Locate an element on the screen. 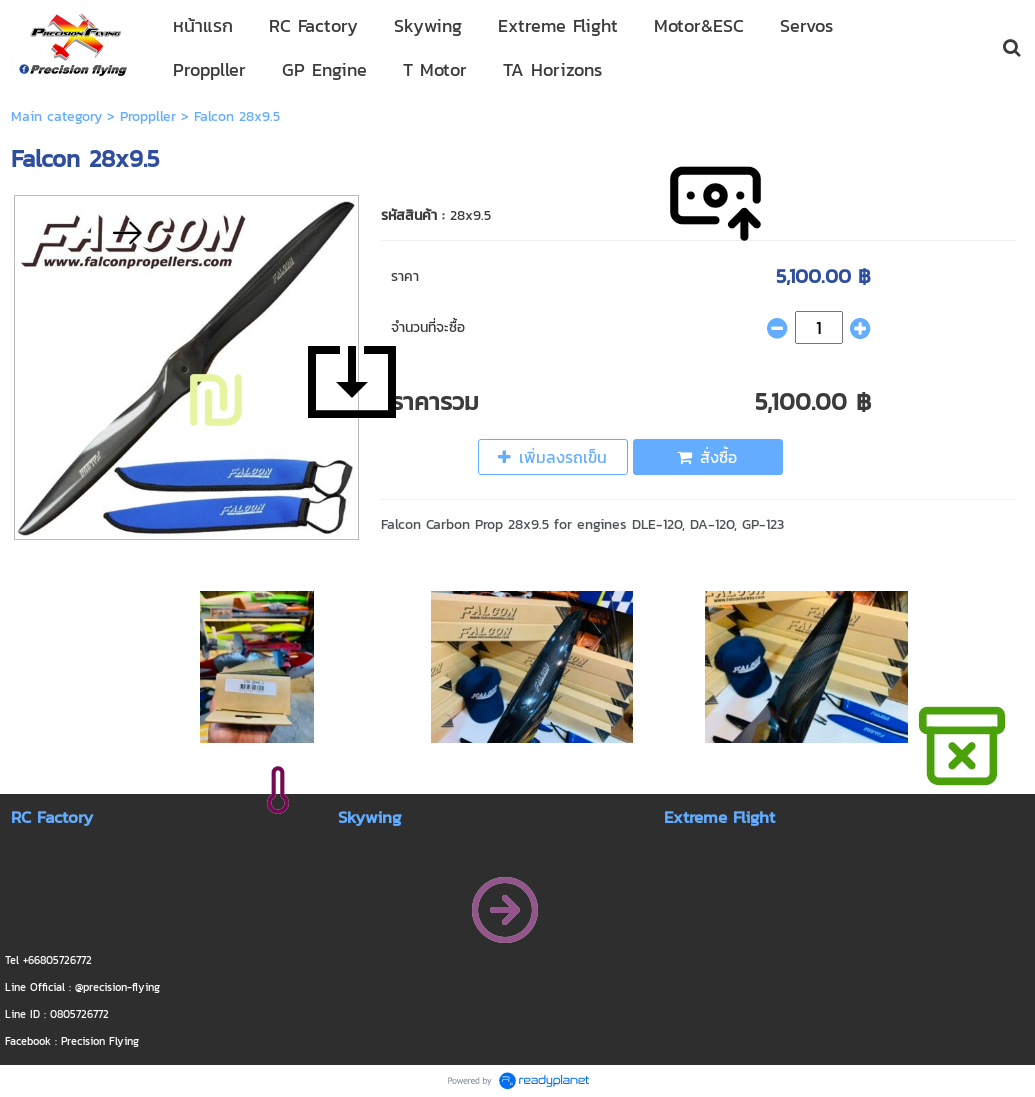 This screenshot has width=1035, height=1097. send money or make a payment is located at coordinates (715, 195).